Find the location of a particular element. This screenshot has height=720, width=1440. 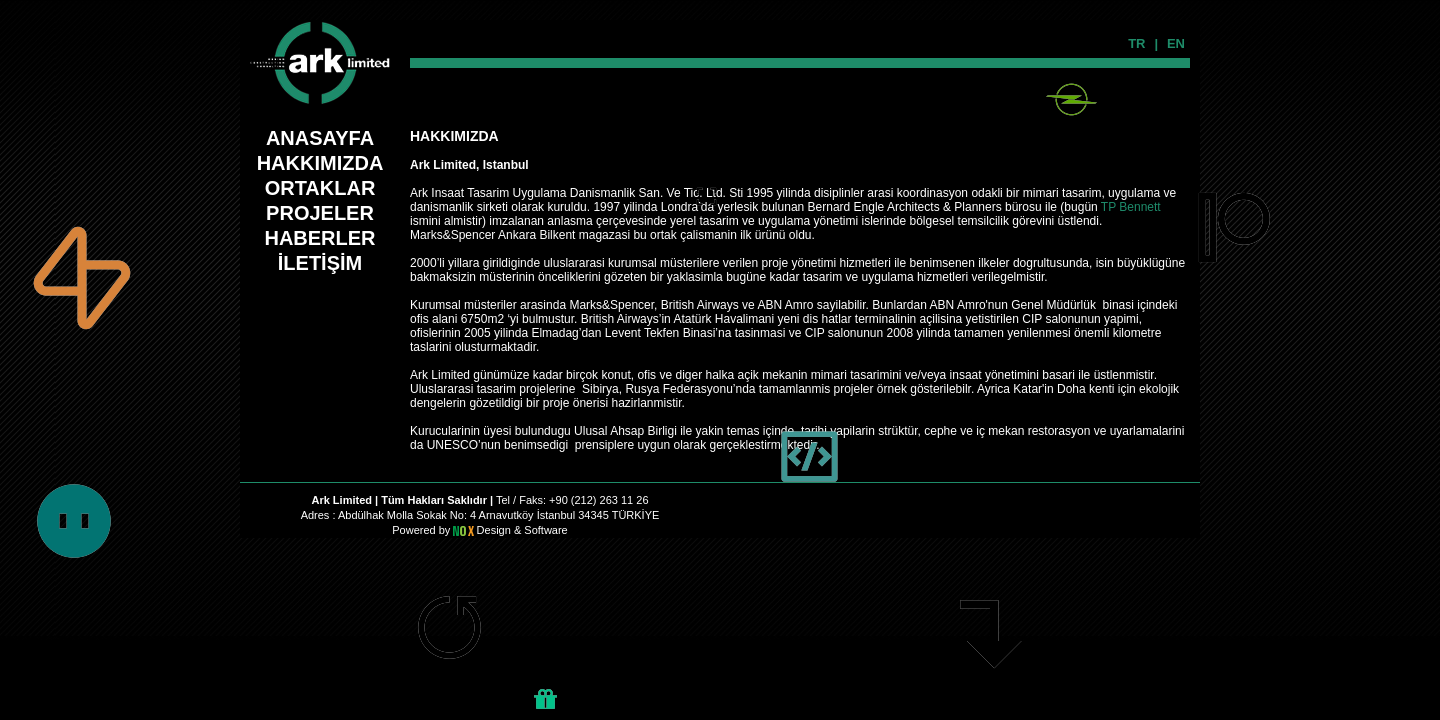

reset to previous state is located at coordinates (449, 627).